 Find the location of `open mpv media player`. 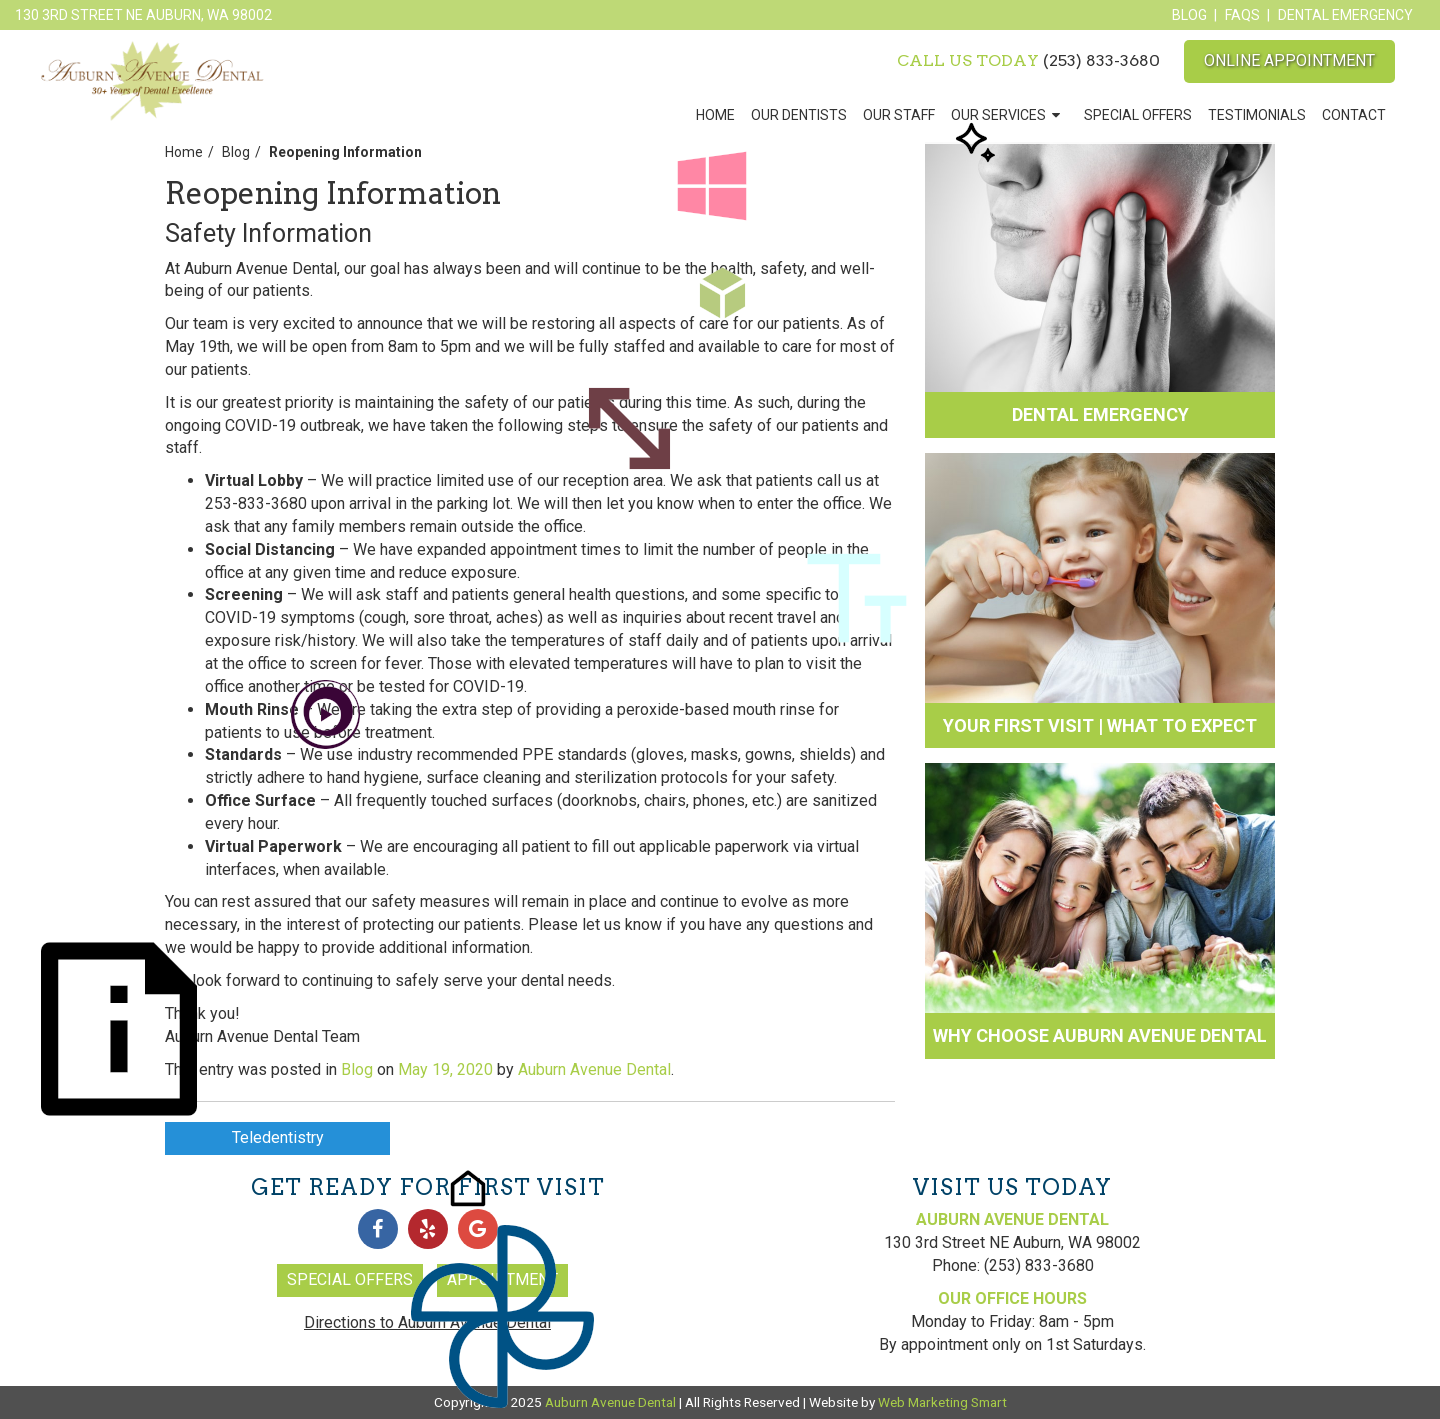

open mpv media player is located at coordinates (325, 714).